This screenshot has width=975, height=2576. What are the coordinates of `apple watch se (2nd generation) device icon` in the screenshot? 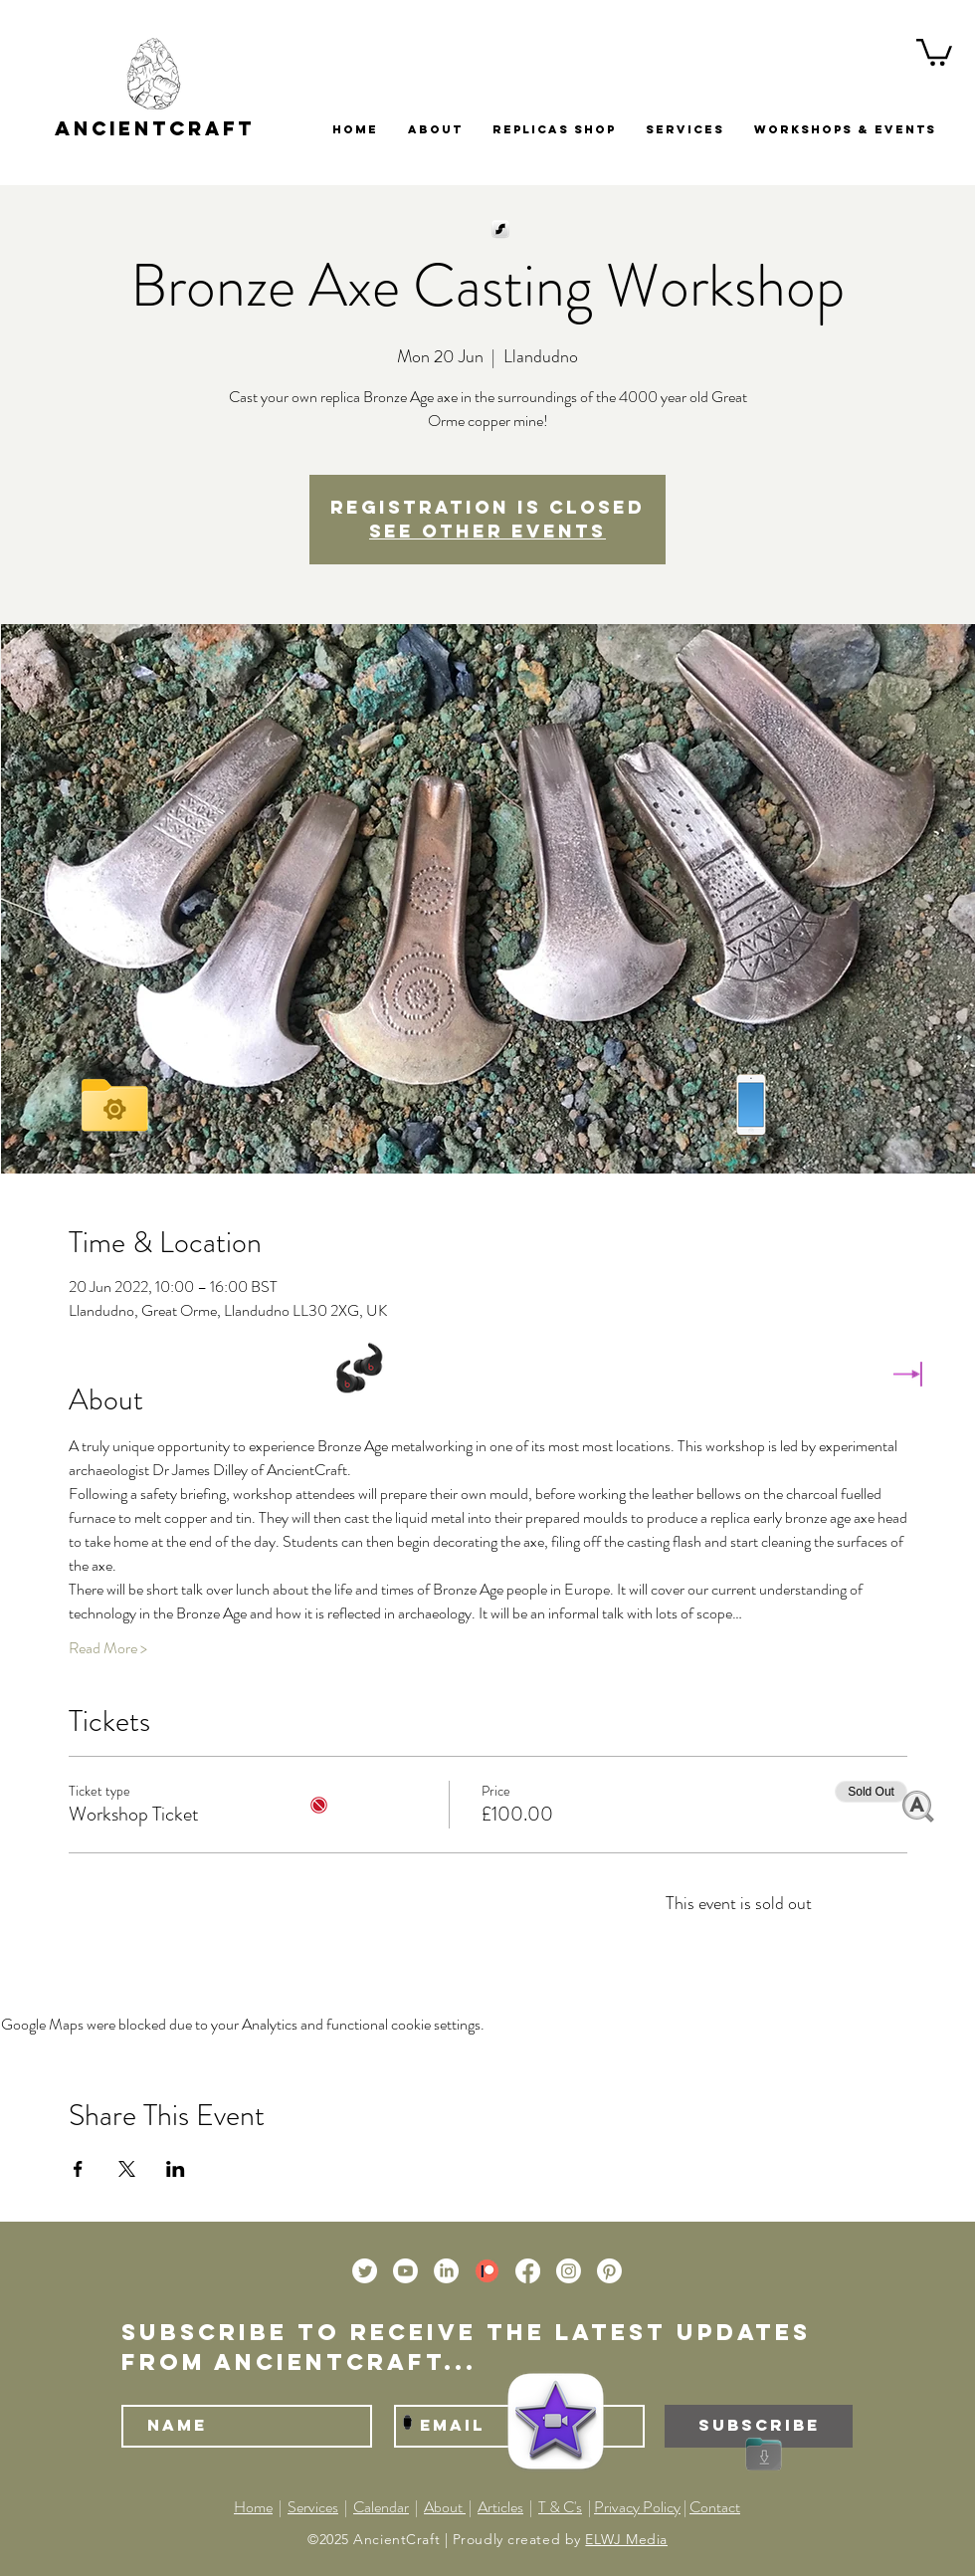 It's located at (407, 2422).